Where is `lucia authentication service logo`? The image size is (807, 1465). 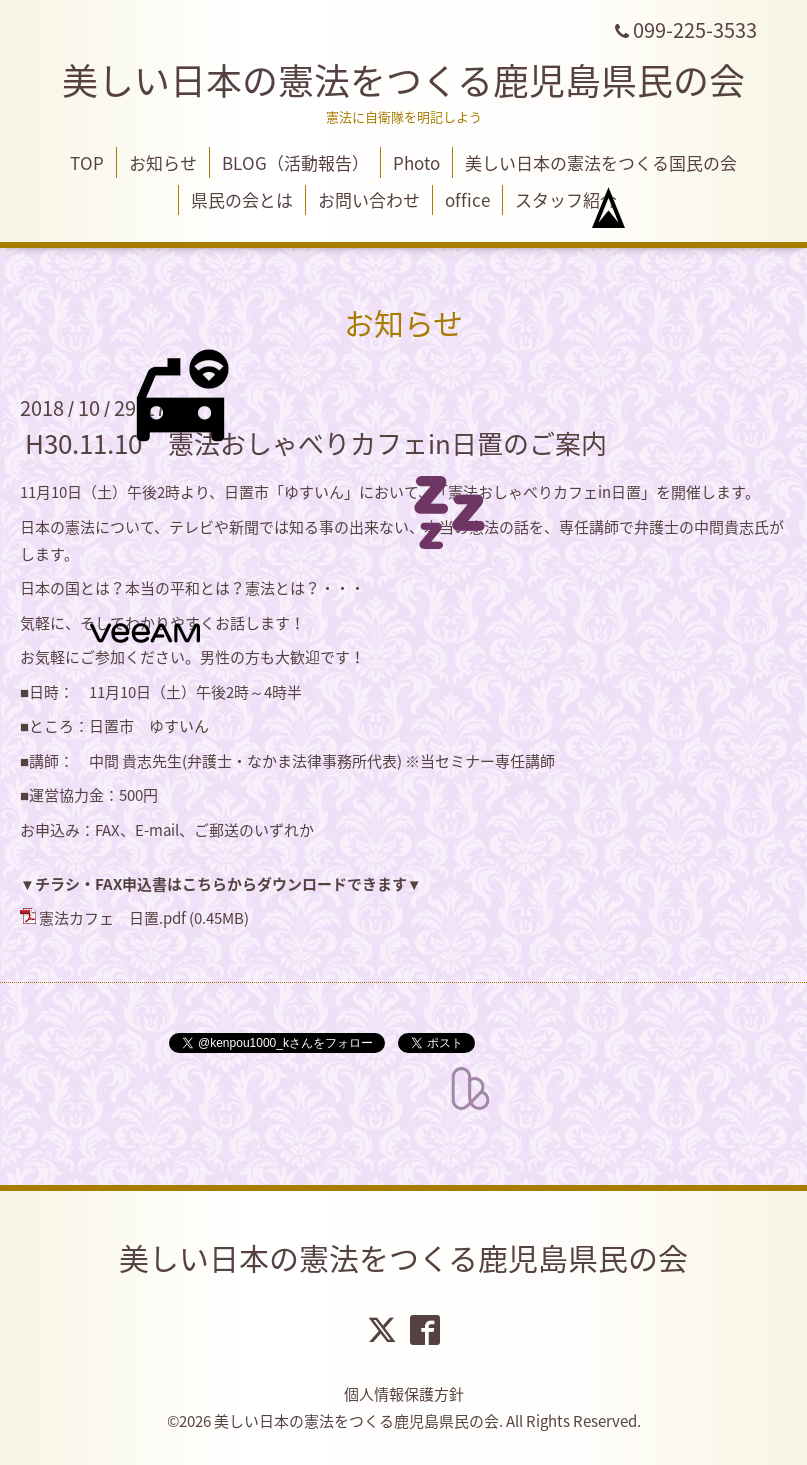 lucia authentication service logo is located at coordinates (608, 207).